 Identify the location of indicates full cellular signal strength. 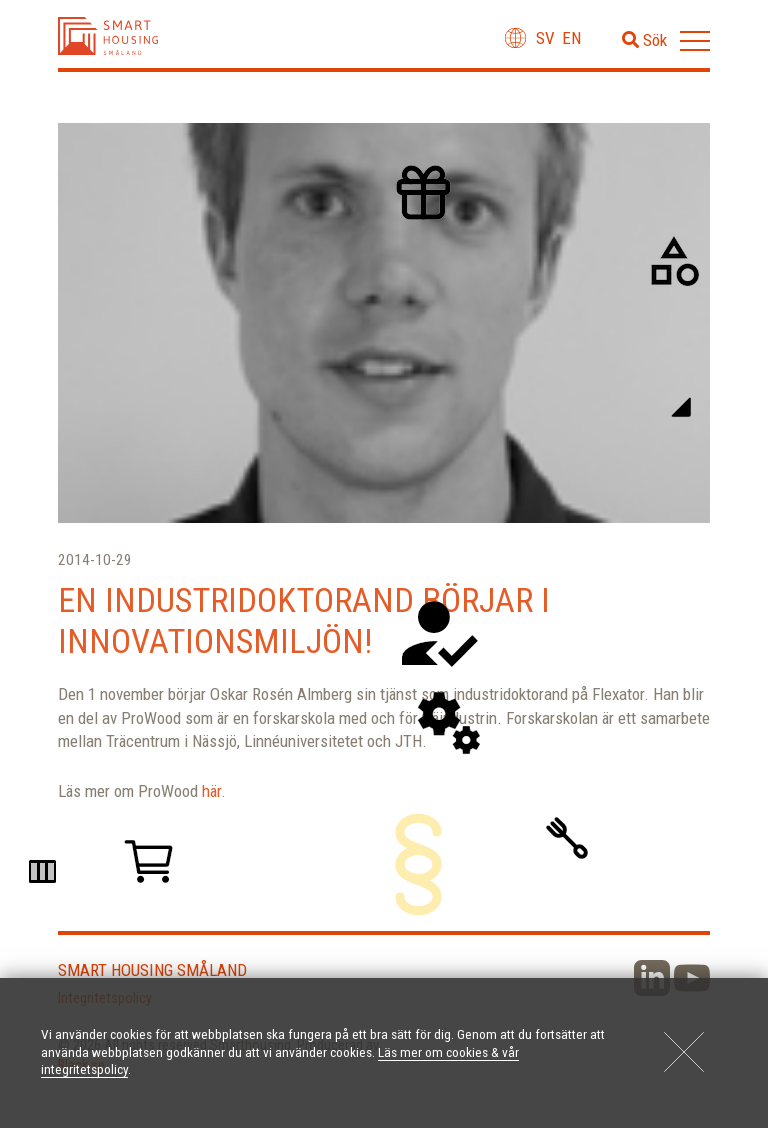
(680, 406).